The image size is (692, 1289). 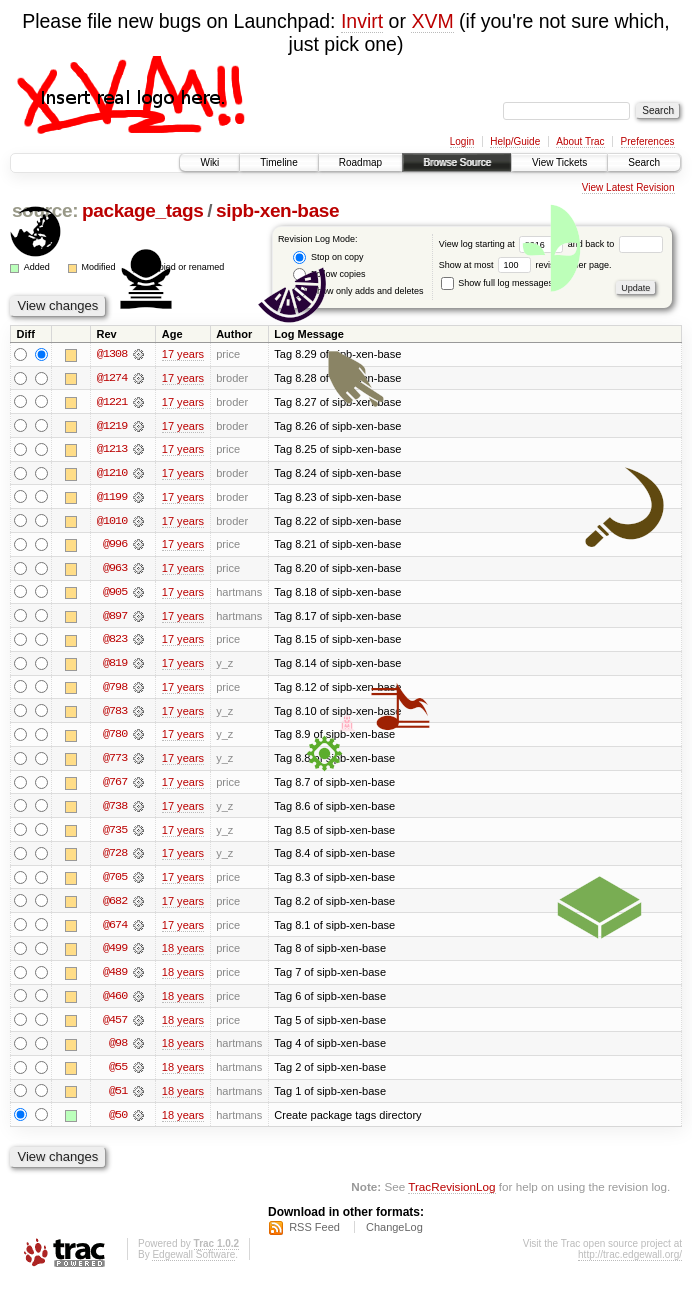 I want to click on toggle between character personas or roles, so click(x=547, y=248).